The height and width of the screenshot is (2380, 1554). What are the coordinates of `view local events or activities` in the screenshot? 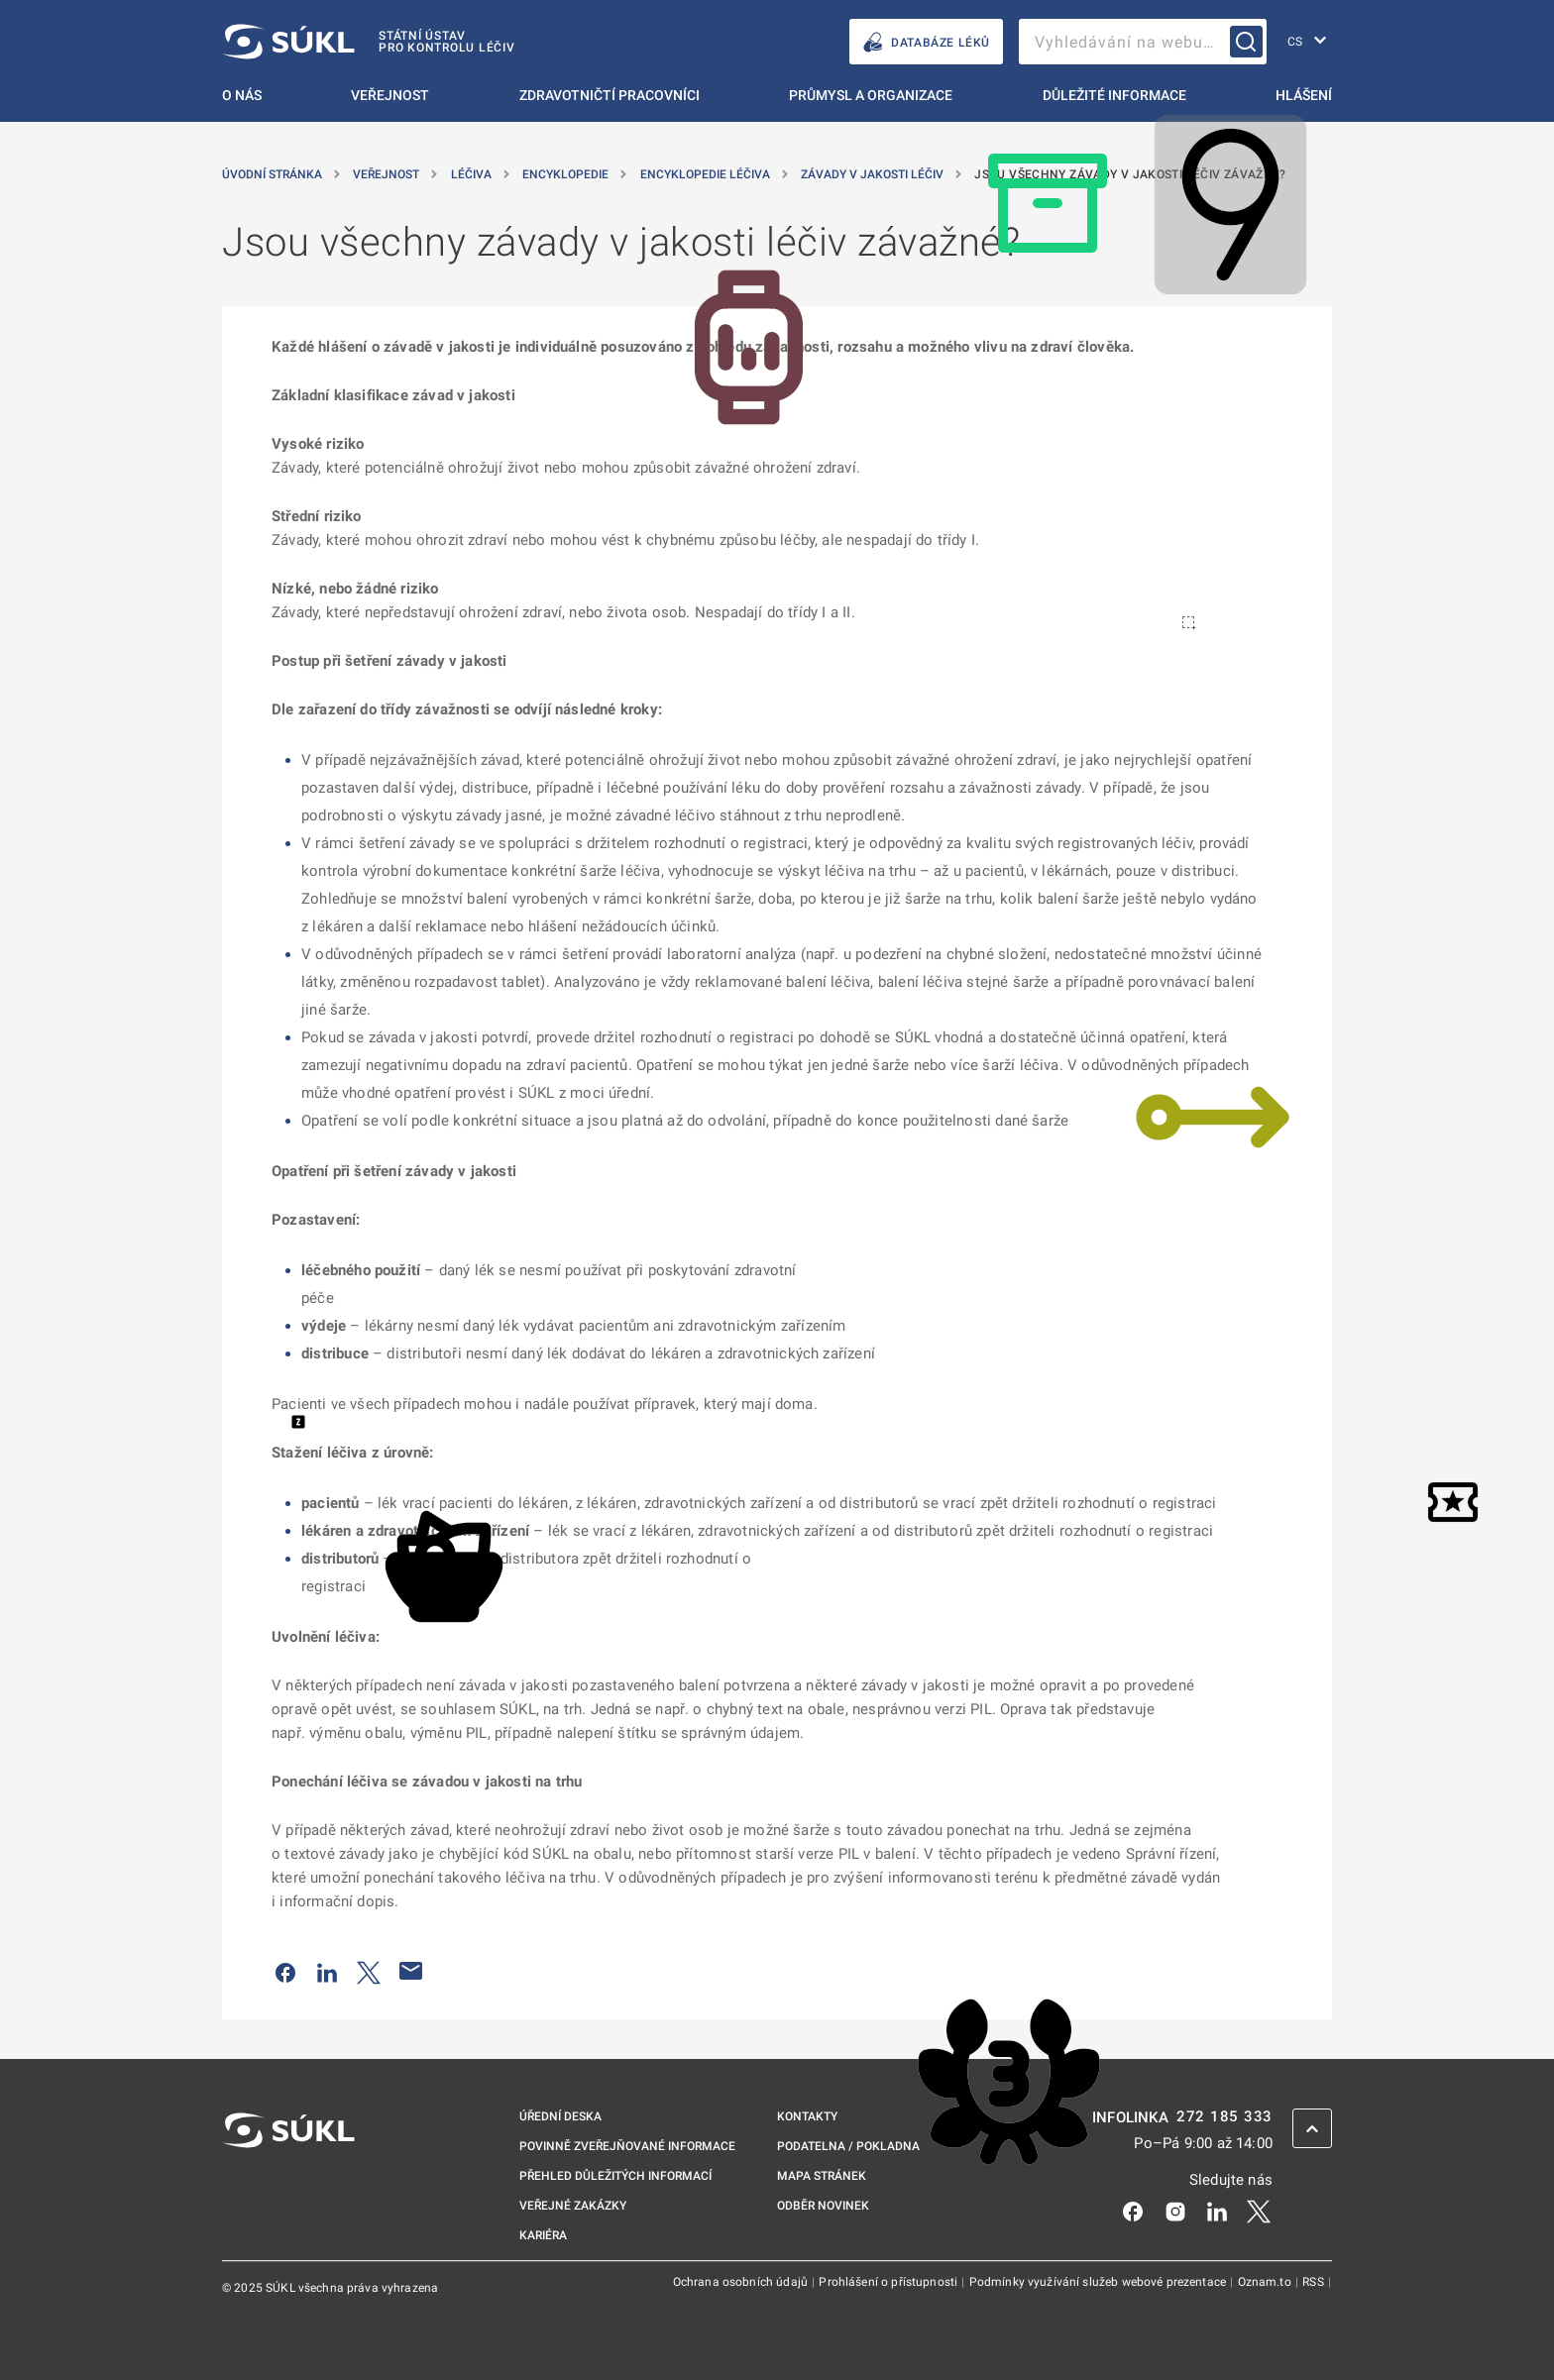 It's located at (1453, 1502).